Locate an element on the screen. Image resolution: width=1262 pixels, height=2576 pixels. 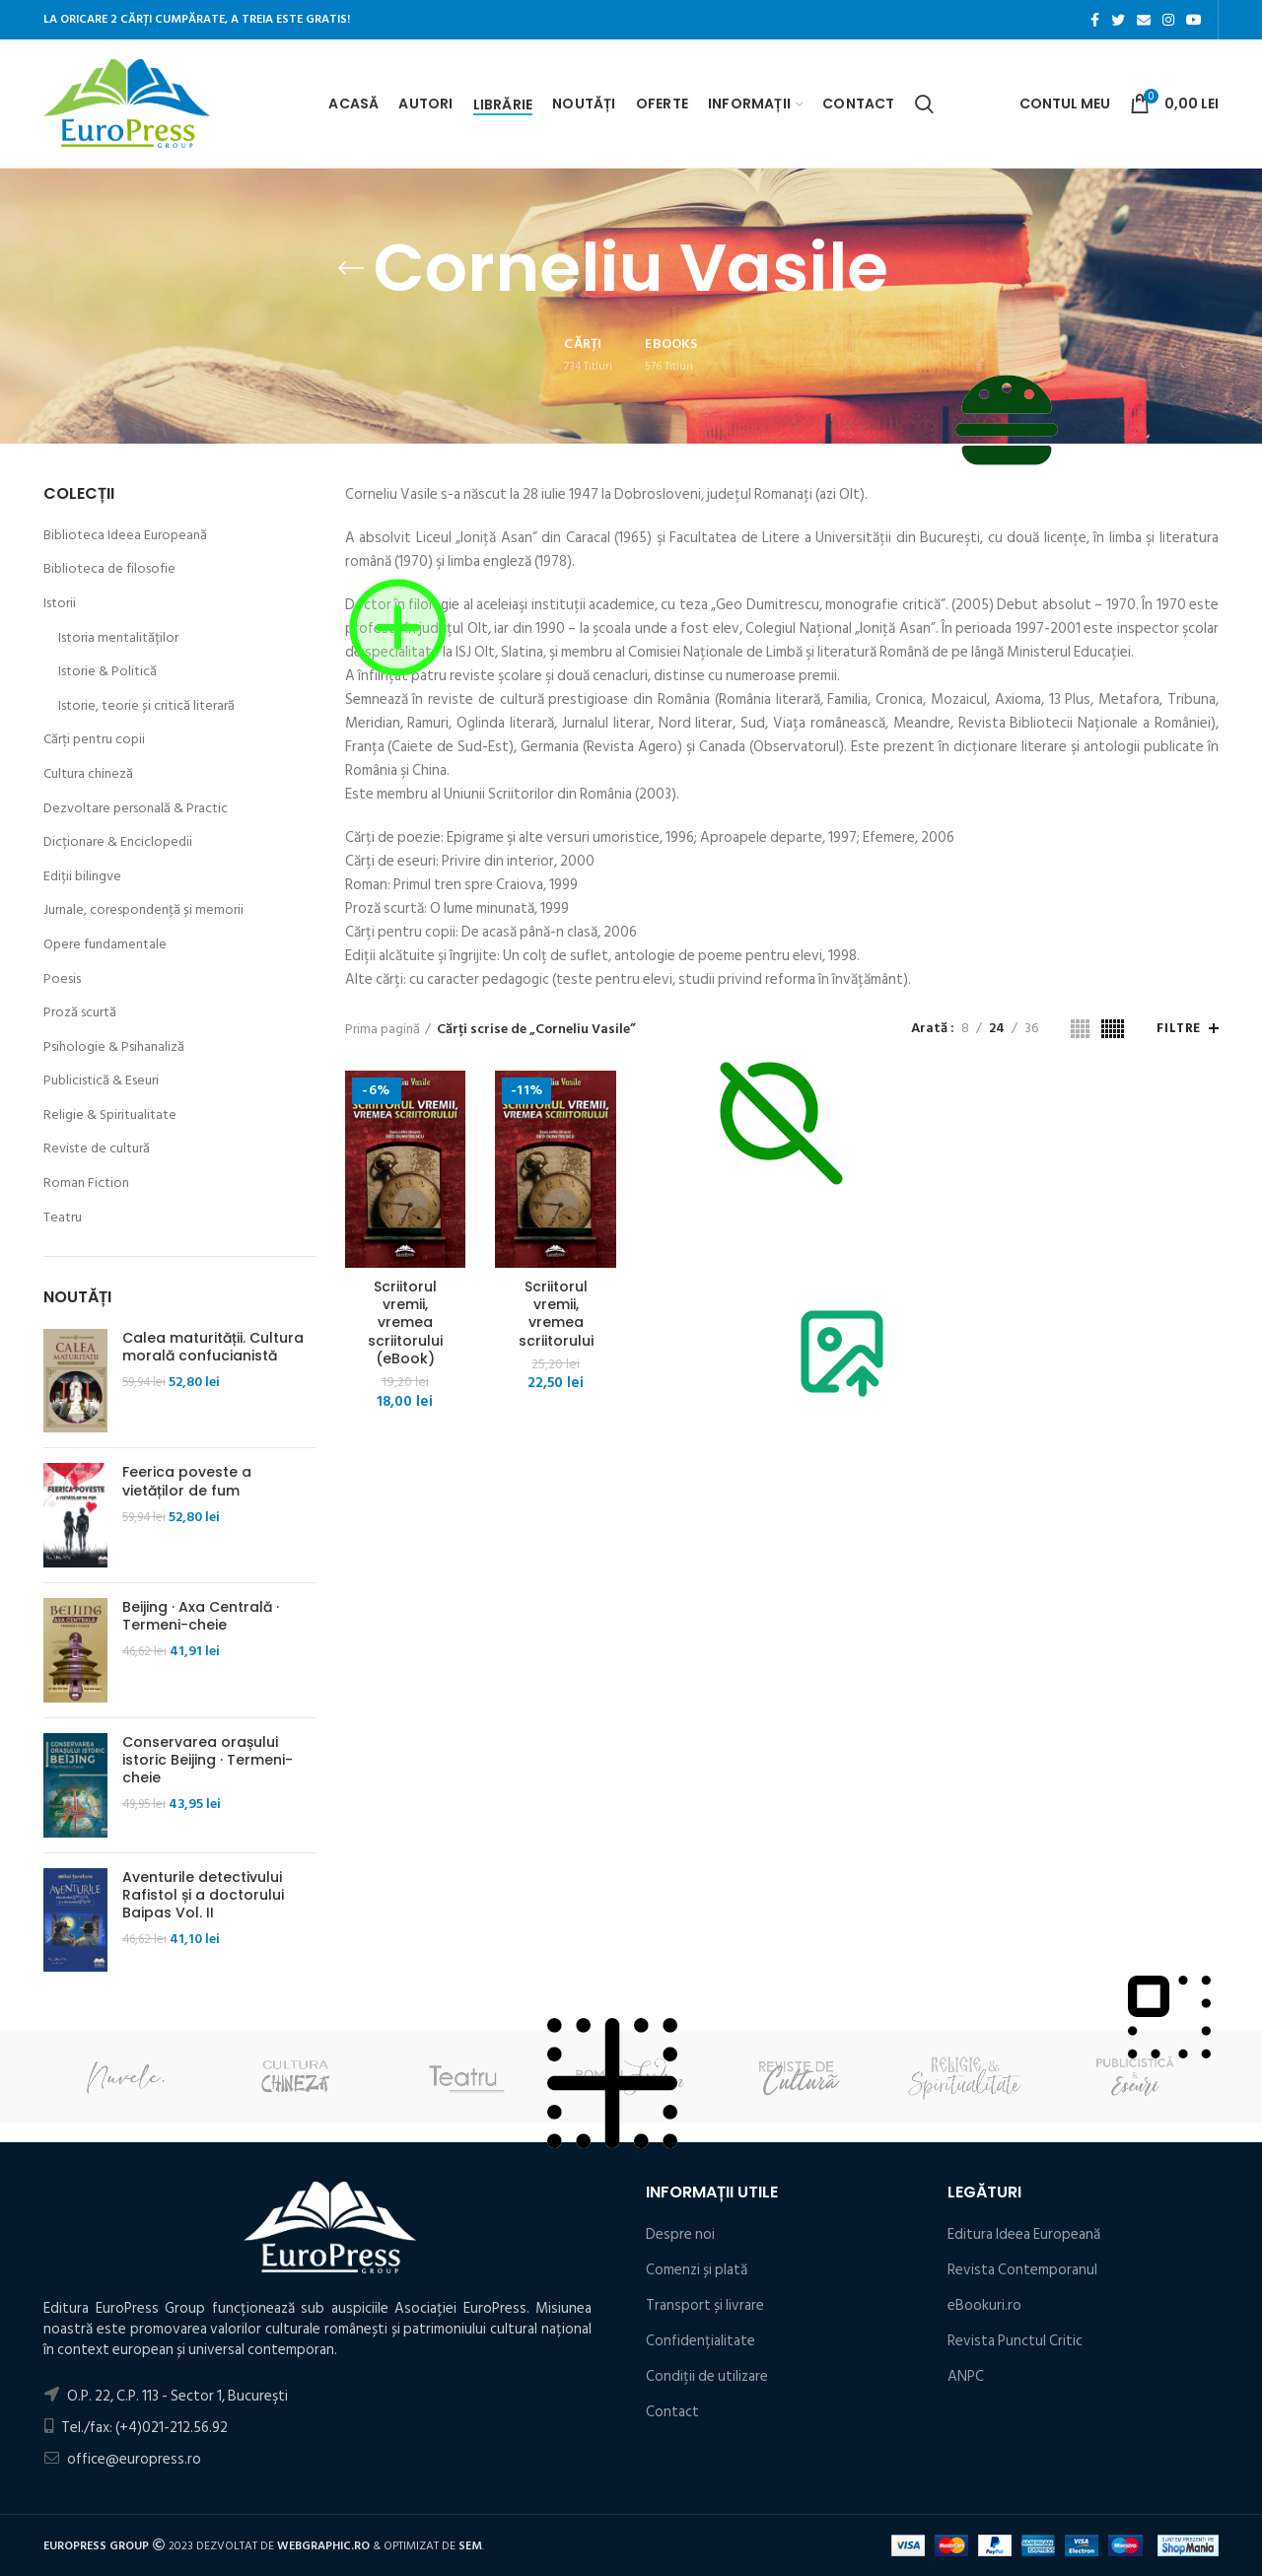
search functionality is disabled is located at coordinates (781, 1123).